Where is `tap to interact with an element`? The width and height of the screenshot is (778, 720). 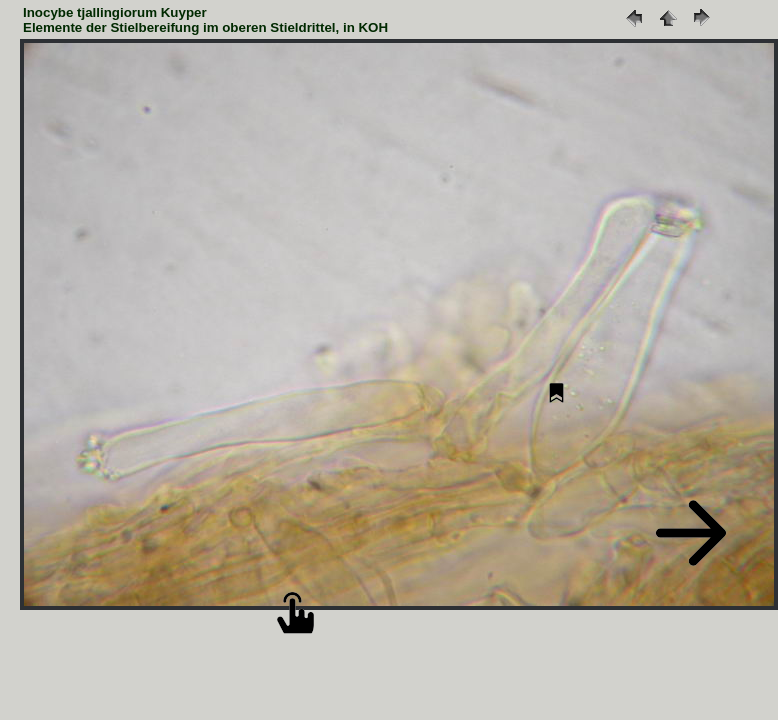 tap to interact with an element is located at coordinates (295, 613).